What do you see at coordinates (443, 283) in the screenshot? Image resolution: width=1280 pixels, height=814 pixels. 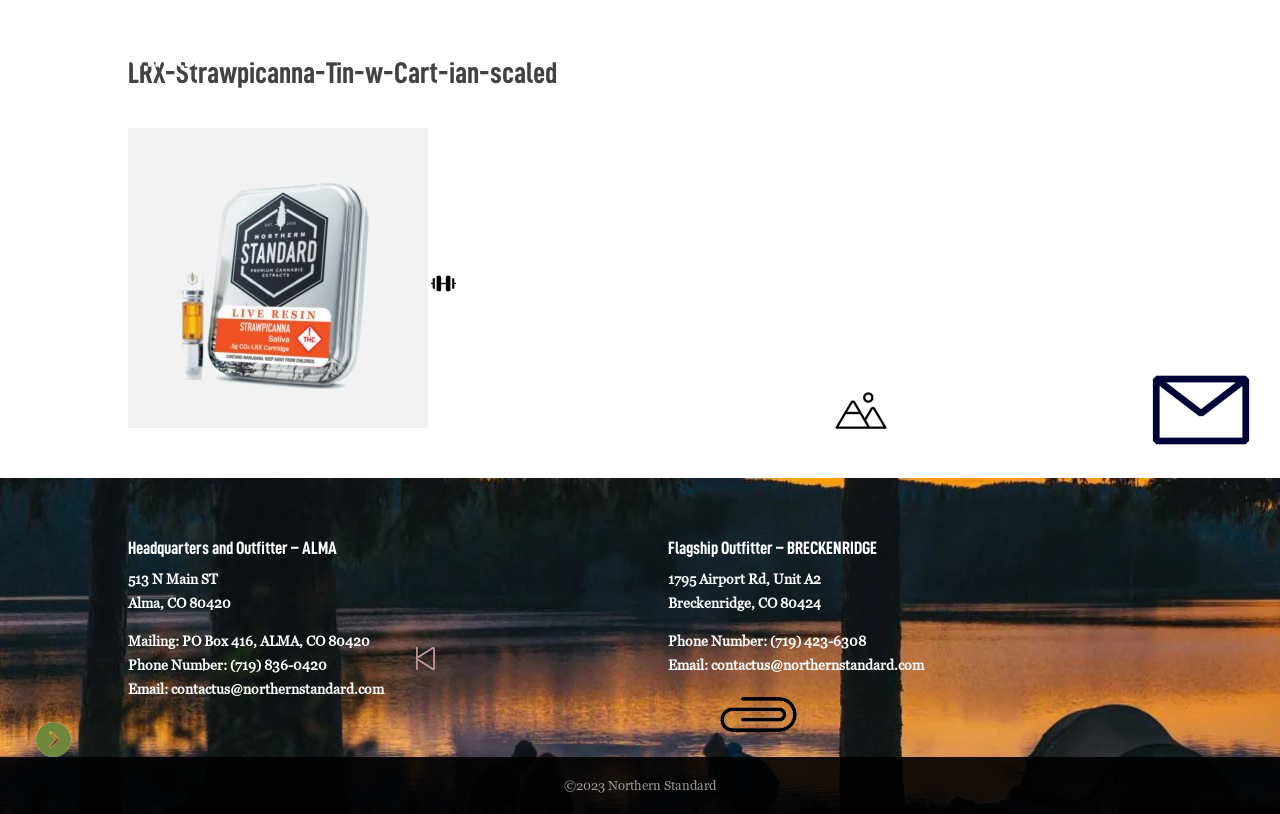 I see `access workout or fitness features` at bounding box center [443, 283].